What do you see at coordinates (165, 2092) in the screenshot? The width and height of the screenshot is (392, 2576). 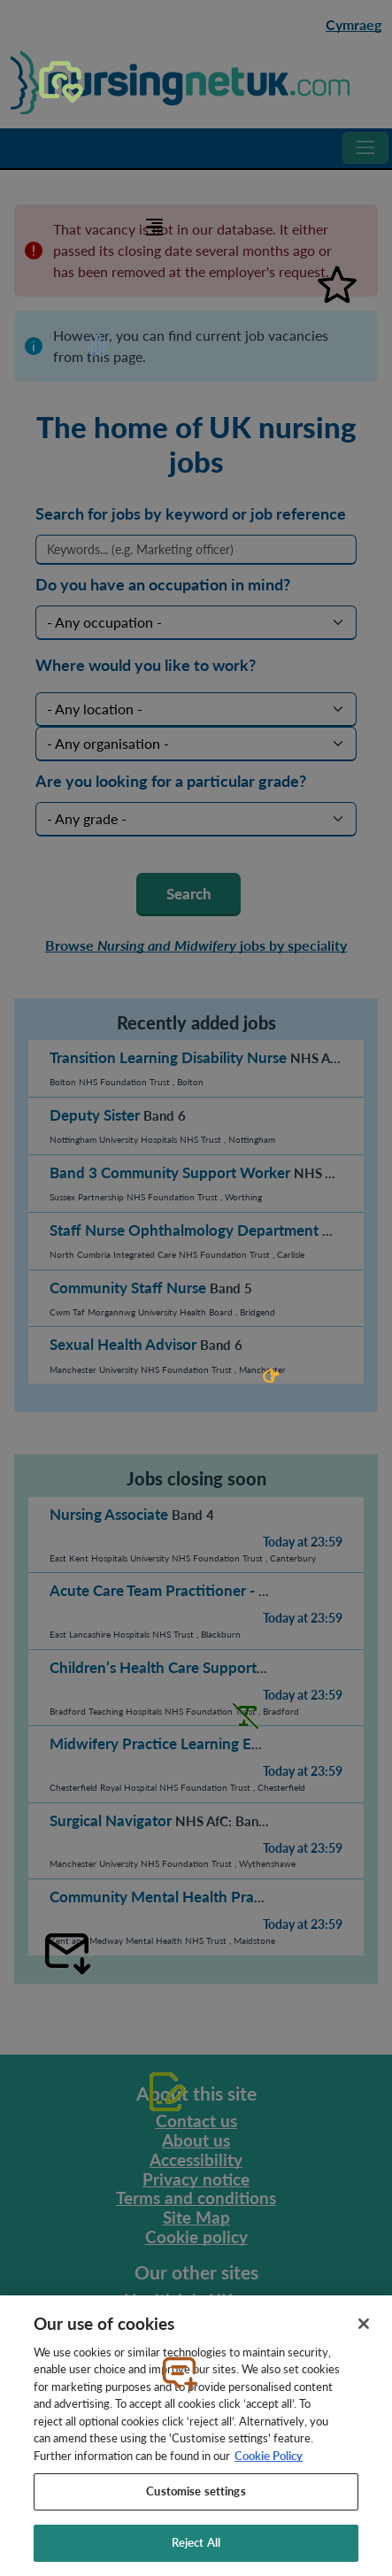 I see `edit document` at bounding box center [165, 2092].